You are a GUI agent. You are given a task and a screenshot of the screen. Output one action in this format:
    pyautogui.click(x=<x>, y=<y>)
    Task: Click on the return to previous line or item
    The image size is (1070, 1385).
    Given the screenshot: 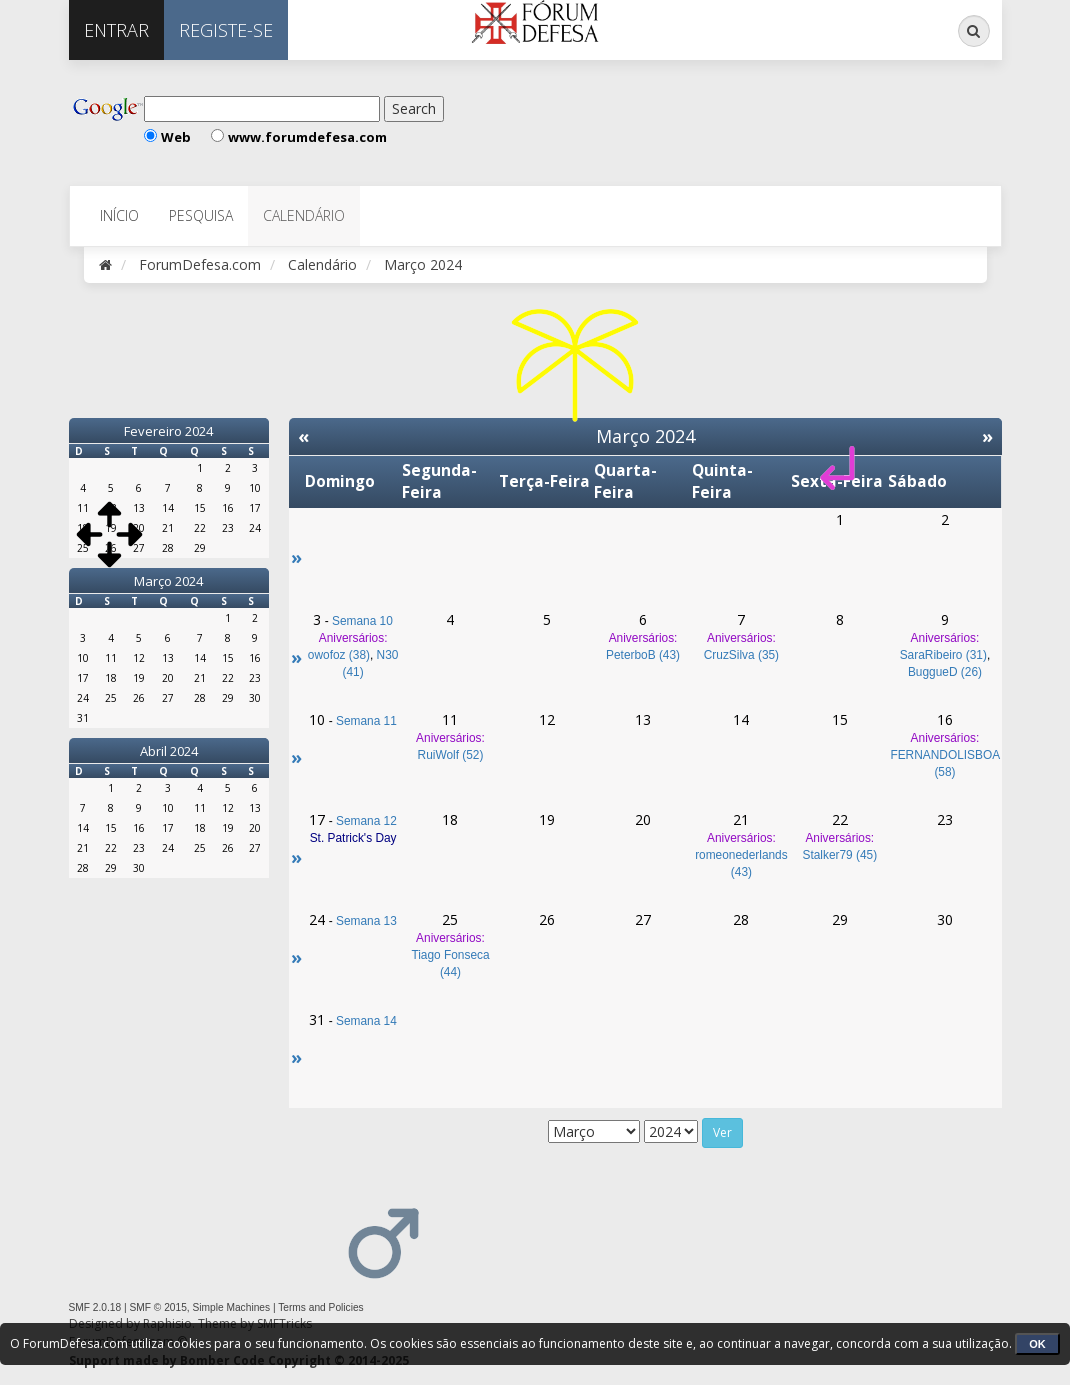 What is the action you would take?
    pyautogui.click(x=839, y=468)
    